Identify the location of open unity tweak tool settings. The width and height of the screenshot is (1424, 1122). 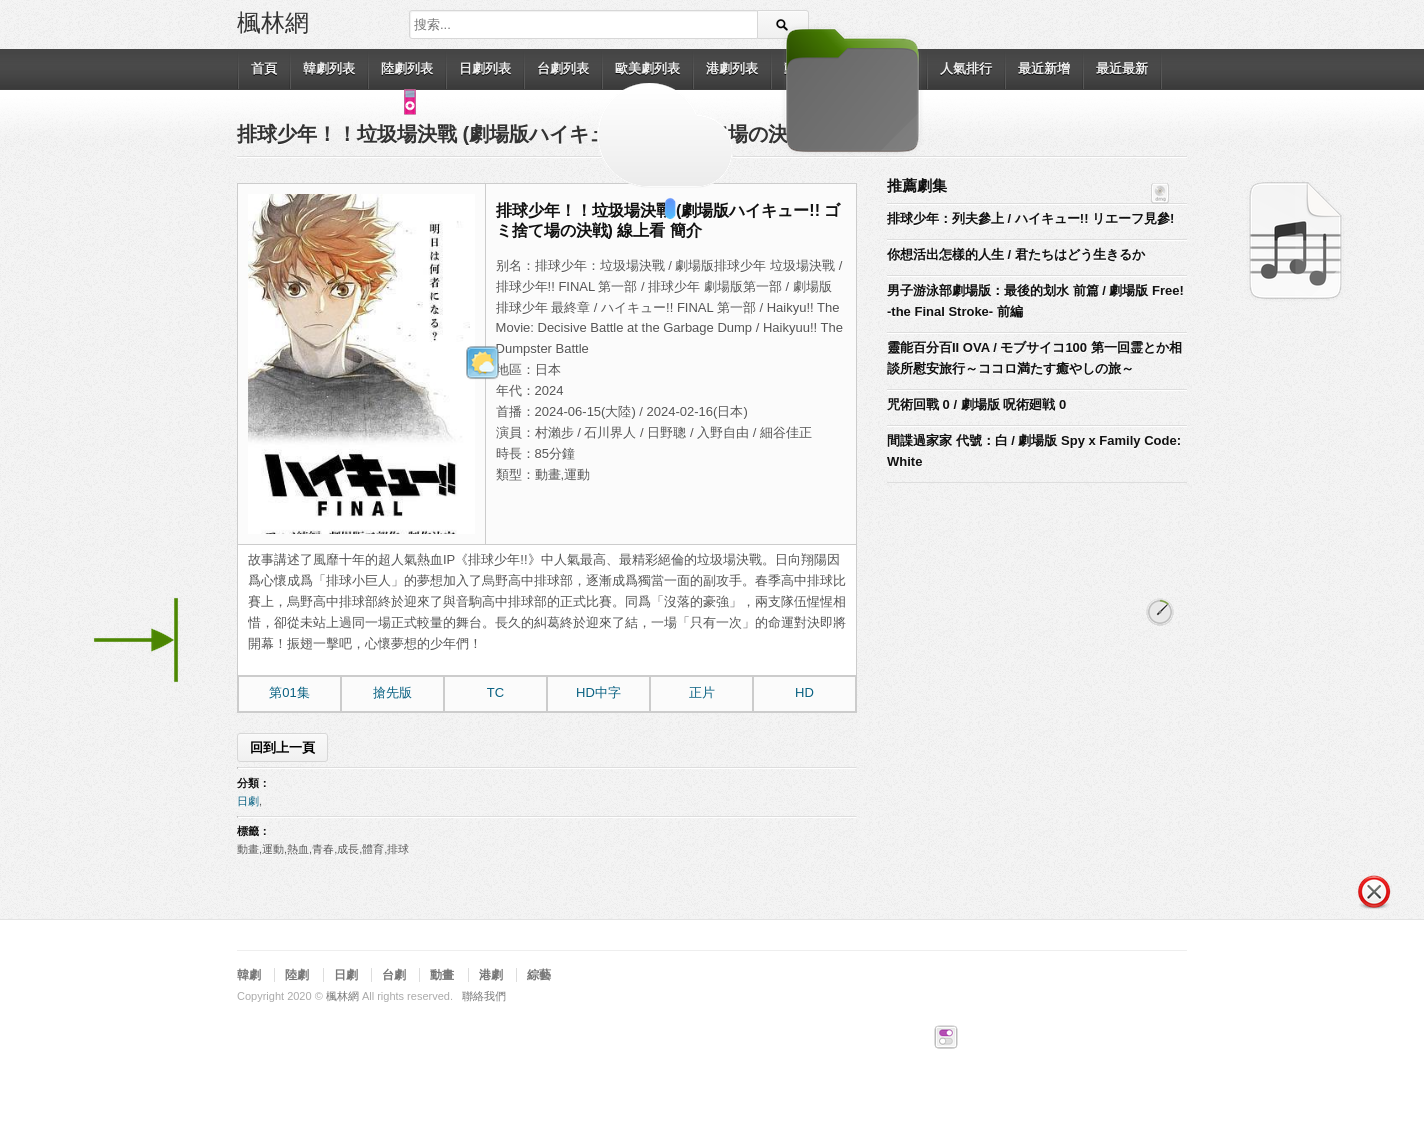
(946, 1037).